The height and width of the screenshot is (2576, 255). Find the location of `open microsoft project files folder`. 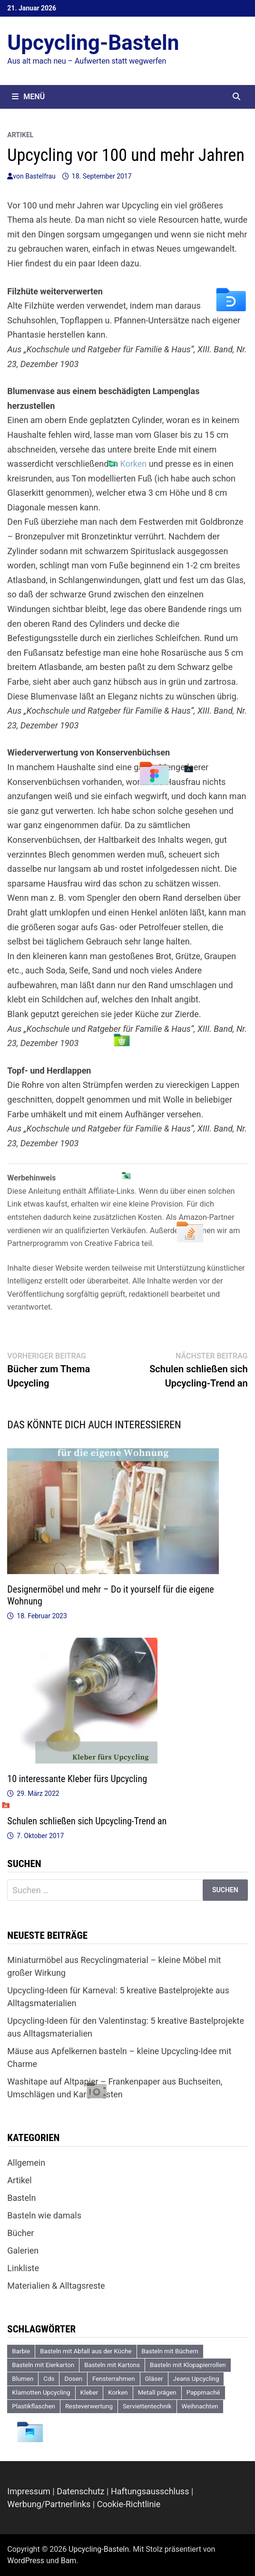

open microsoft project files folder is located at coordinates (126, 1176).